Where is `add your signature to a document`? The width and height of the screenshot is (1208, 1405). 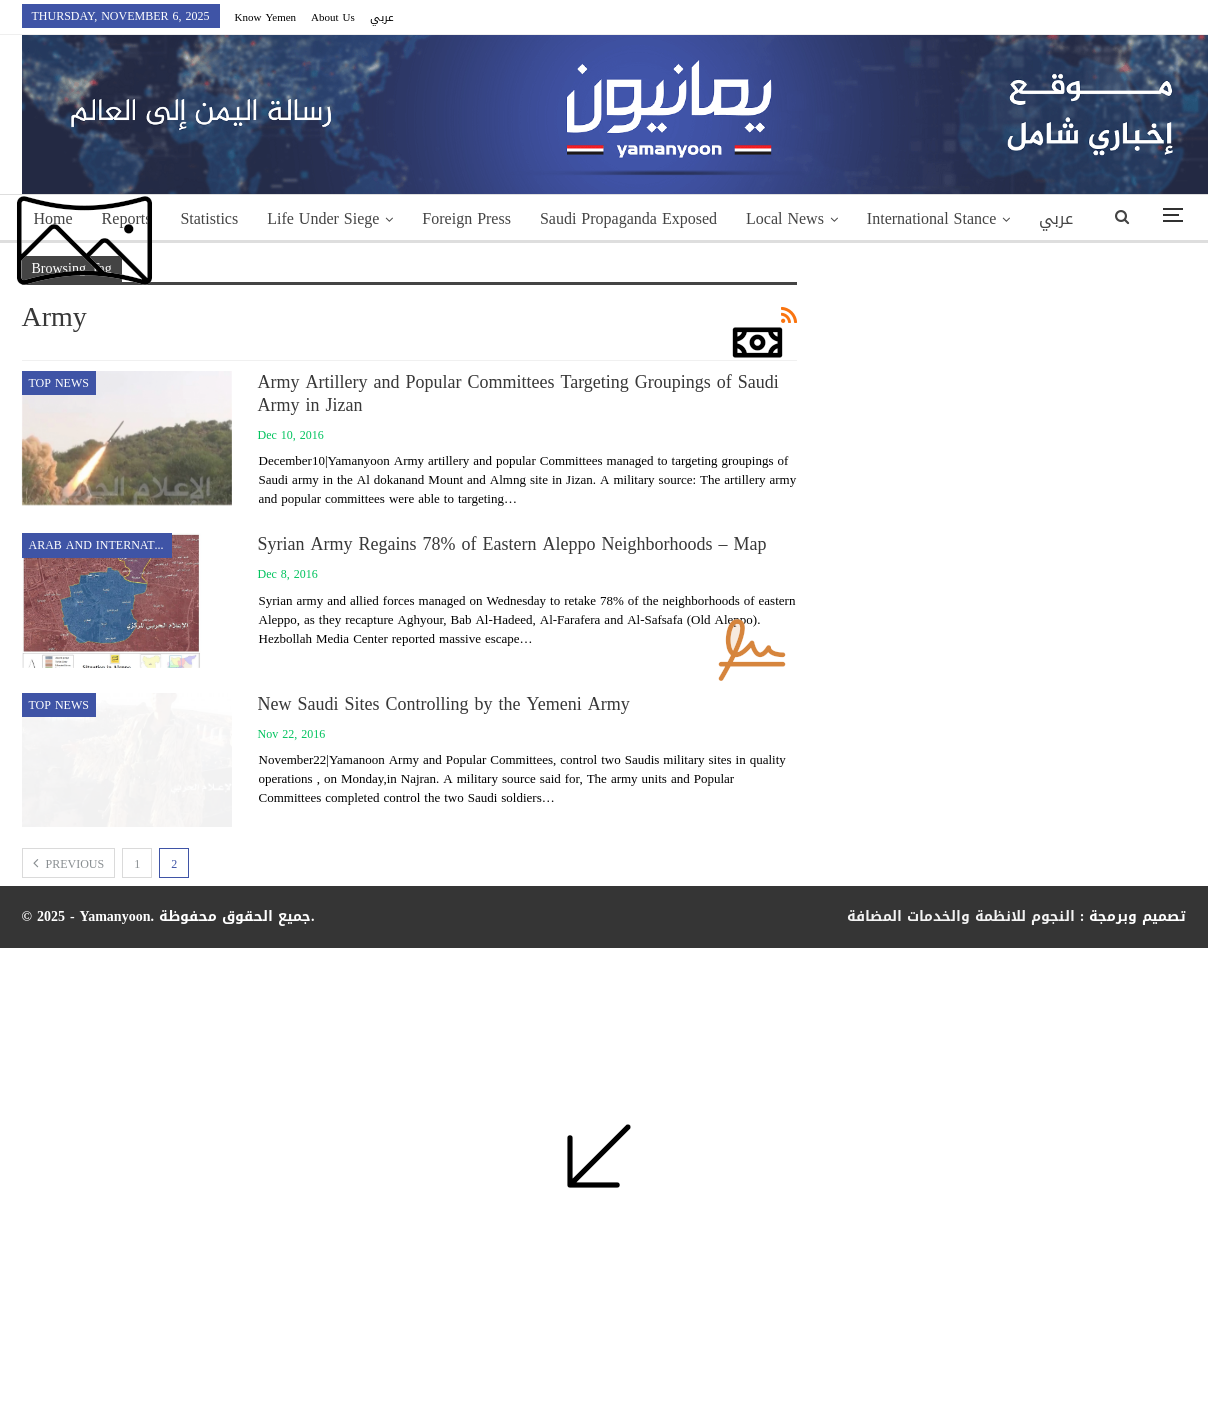 add your signature to a document is located at coordinates (752, 650).